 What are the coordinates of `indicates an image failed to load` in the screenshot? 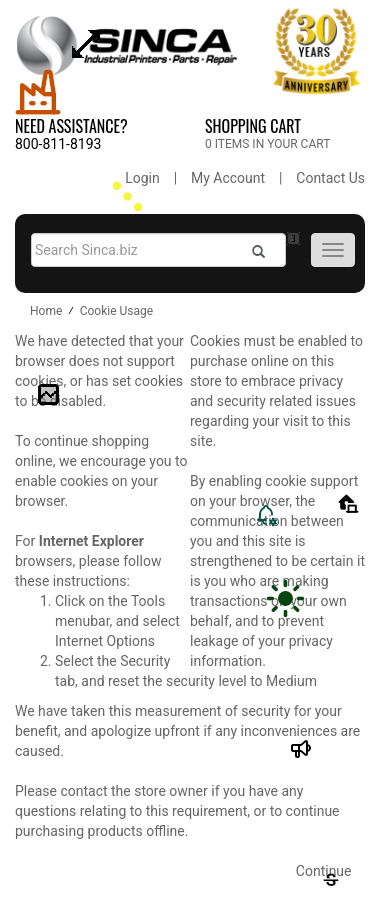 It's located at (48, 394).